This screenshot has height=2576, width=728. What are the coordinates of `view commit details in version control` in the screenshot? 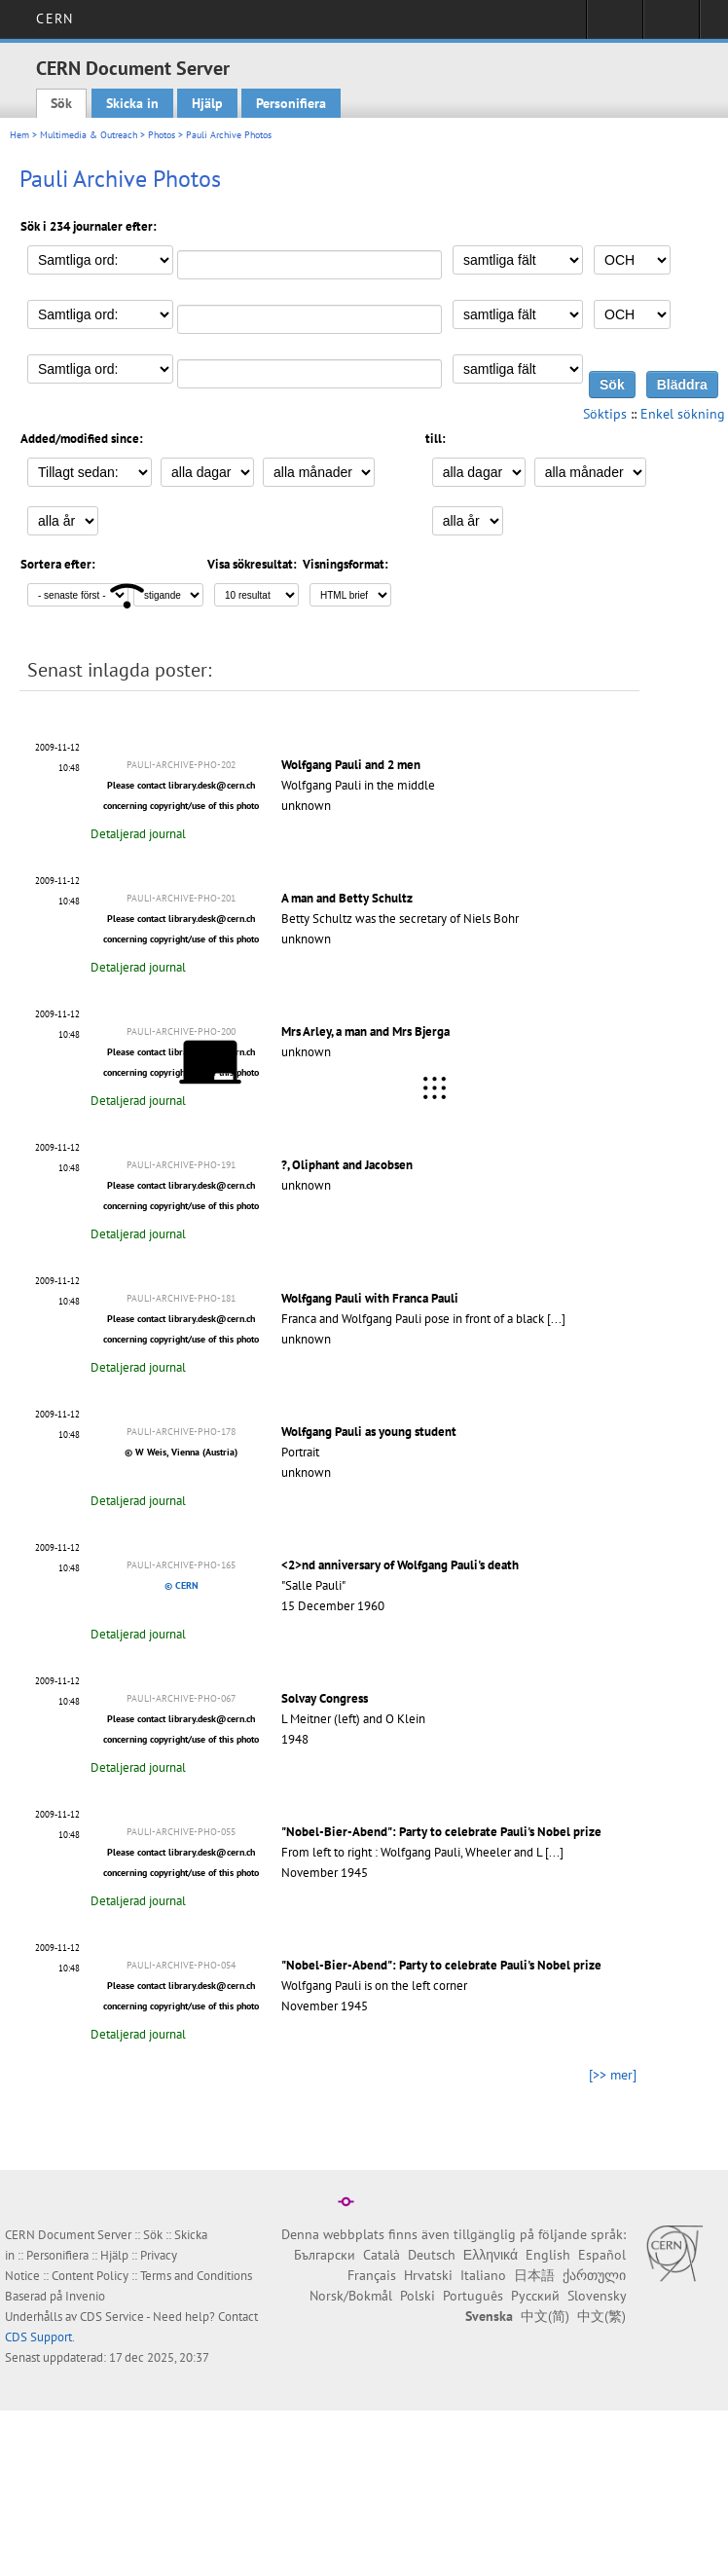 It's located at (346, 2201).